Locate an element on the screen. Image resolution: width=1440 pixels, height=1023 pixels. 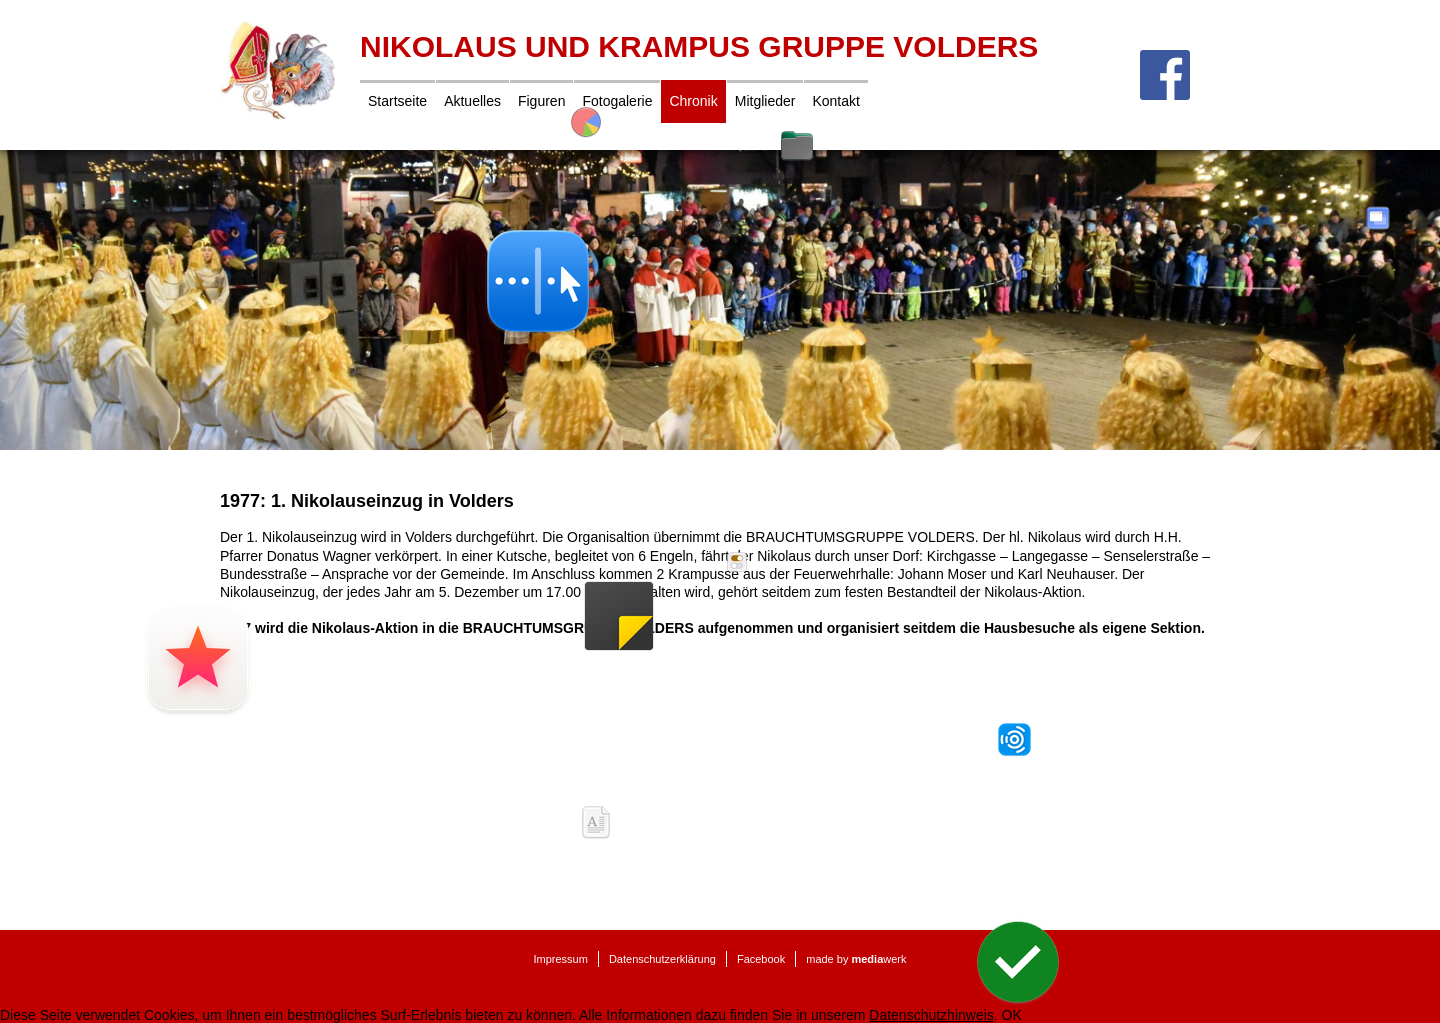
open sticky notes app is located at coordinates (619, 616).